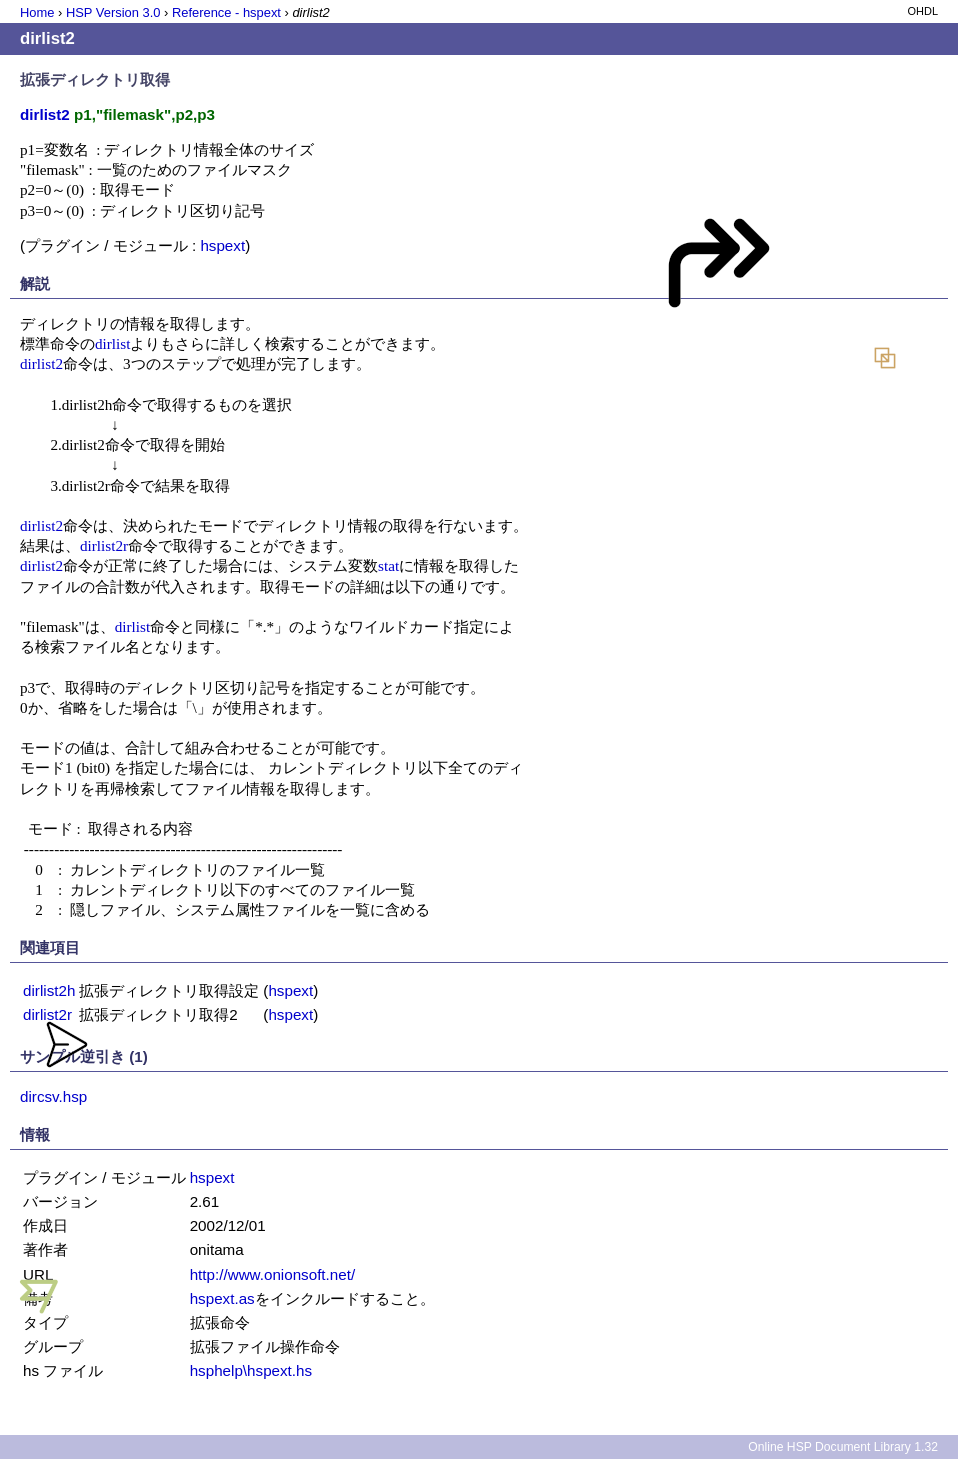 The height and width of the screenshot is (1459, 958). Describe the element at coordinates (64, 1044) in the screenshot. I see `send a message` at that location.